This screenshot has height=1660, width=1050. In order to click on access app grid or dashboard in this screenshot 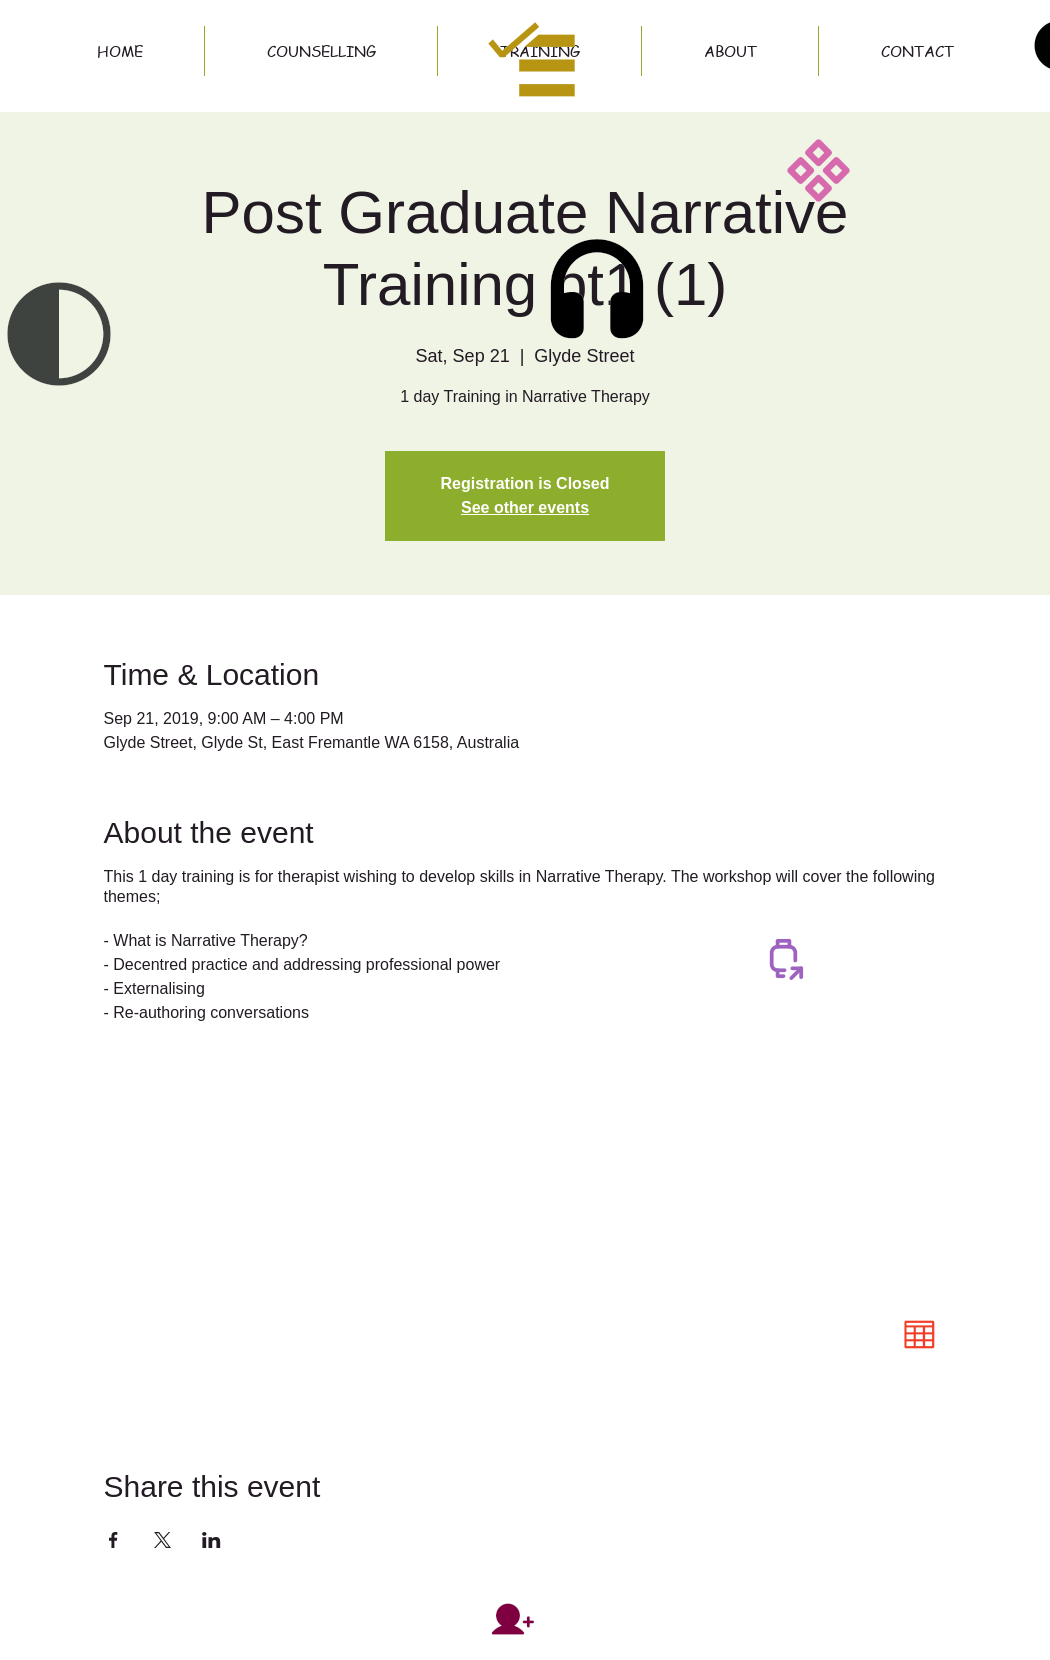, I will do `click(818, 170)`.